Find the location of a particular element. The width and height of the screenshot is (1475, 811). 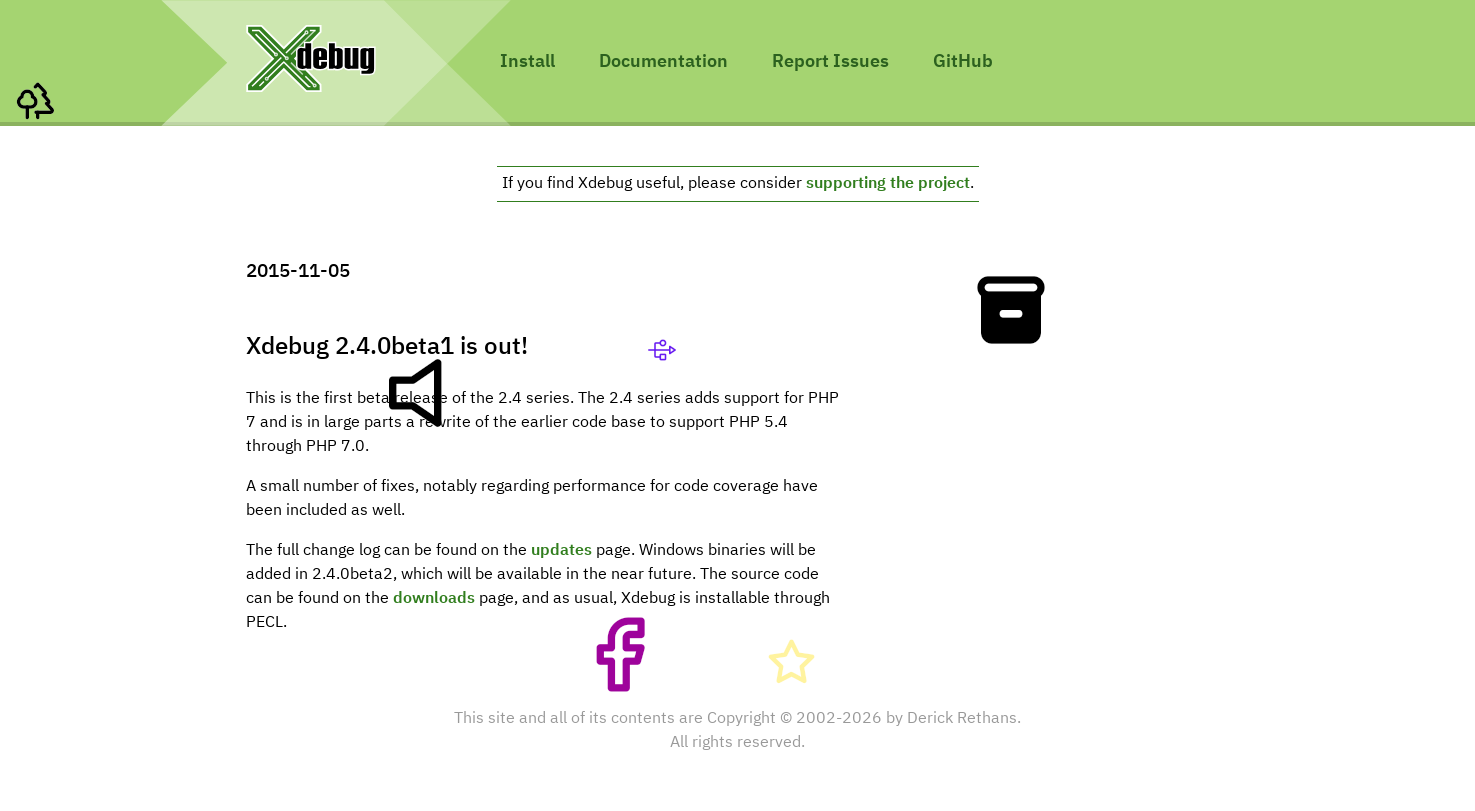

view parks or natural areas nearby is located at coordinates (36, 100).